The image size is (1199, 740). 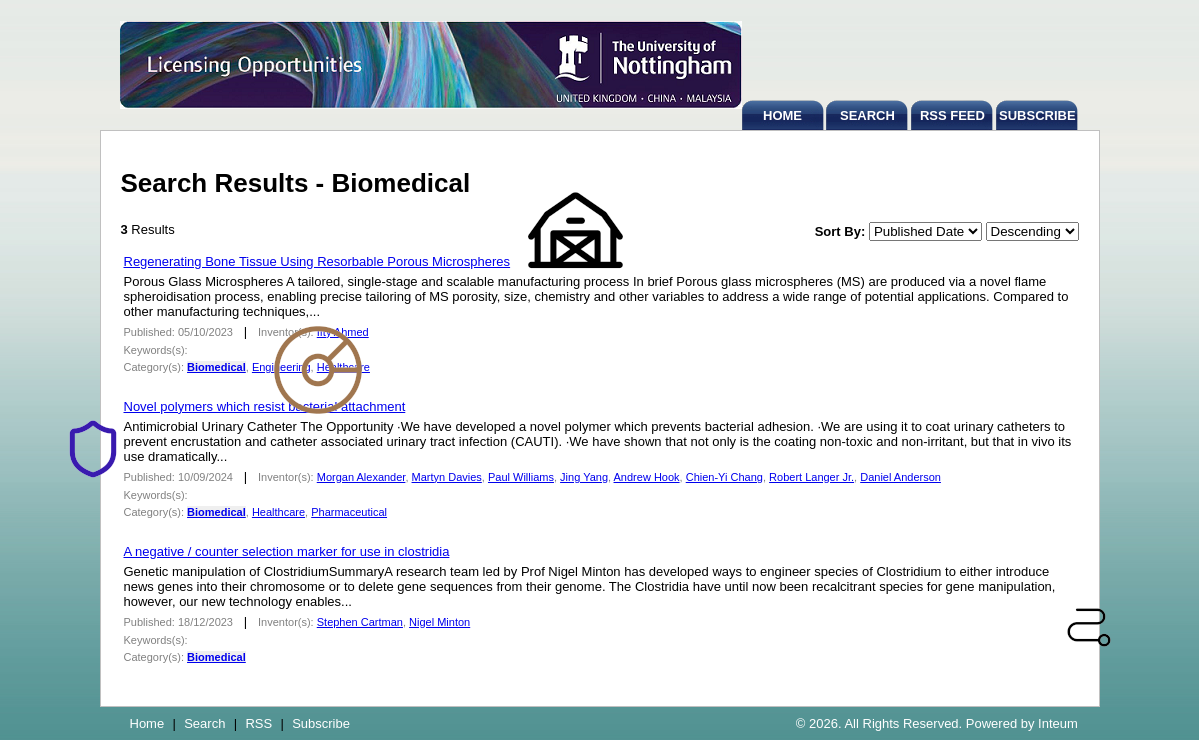 What do you see at coordinates (1089, 625) in the screenshot?
I see `view or edit a route path` at bounding box center [1089, 625].